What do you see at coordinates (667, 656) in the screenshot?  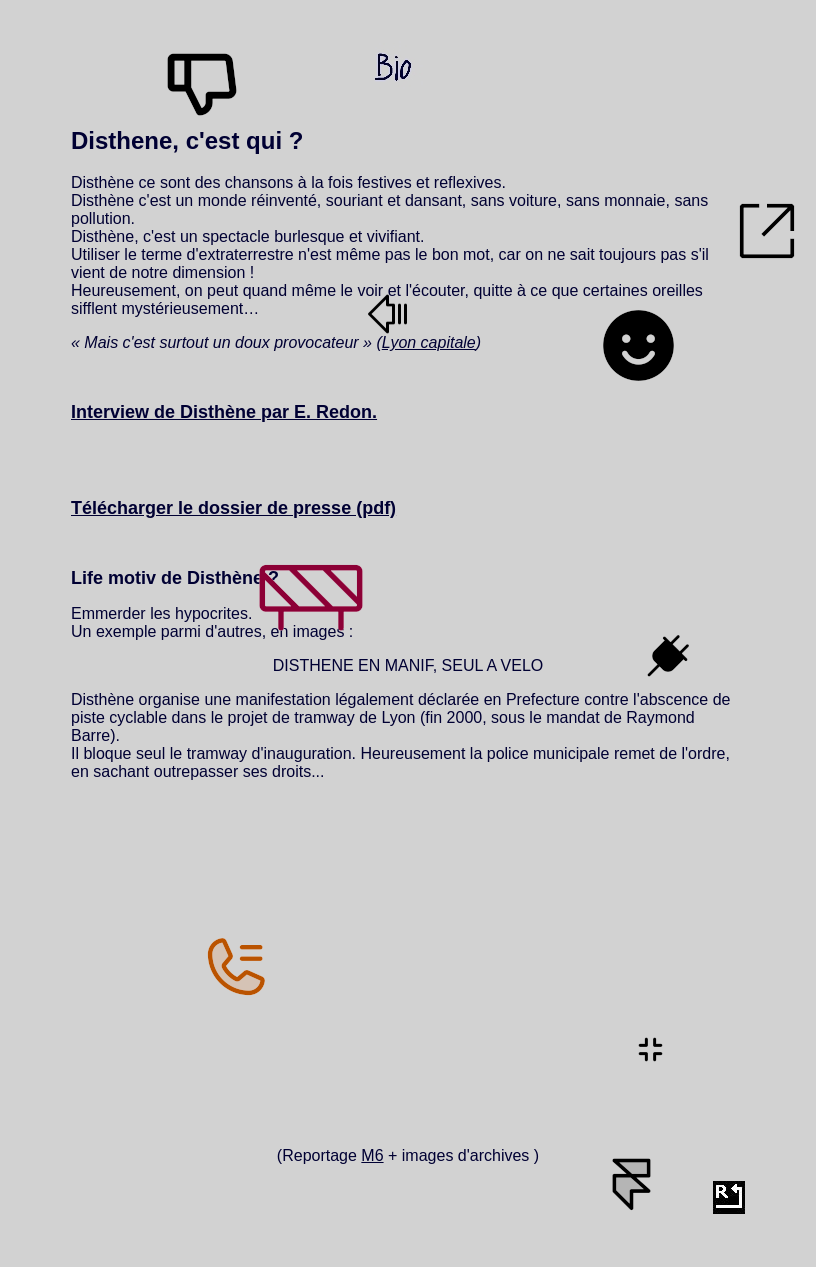 I see `connect to a power source` at bounding box center [667, 656].